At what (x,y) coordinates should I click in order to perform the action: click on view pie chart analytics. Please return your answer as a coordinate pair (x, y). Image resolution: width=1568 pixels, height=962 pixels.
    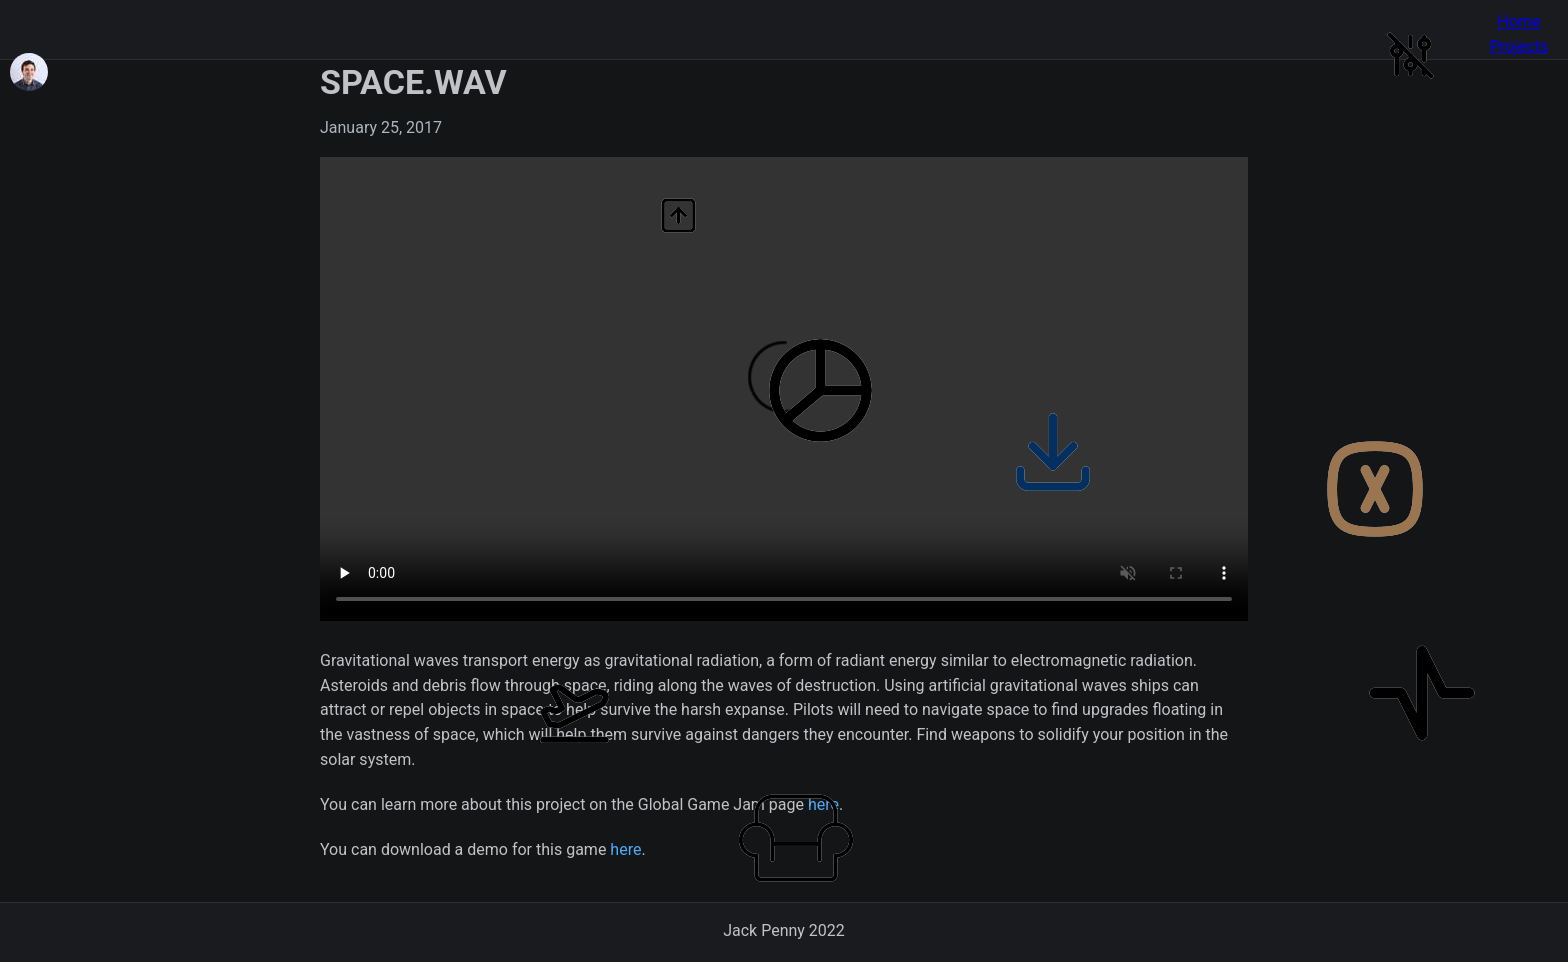
    Looking at the image, I should click on (820, 390).